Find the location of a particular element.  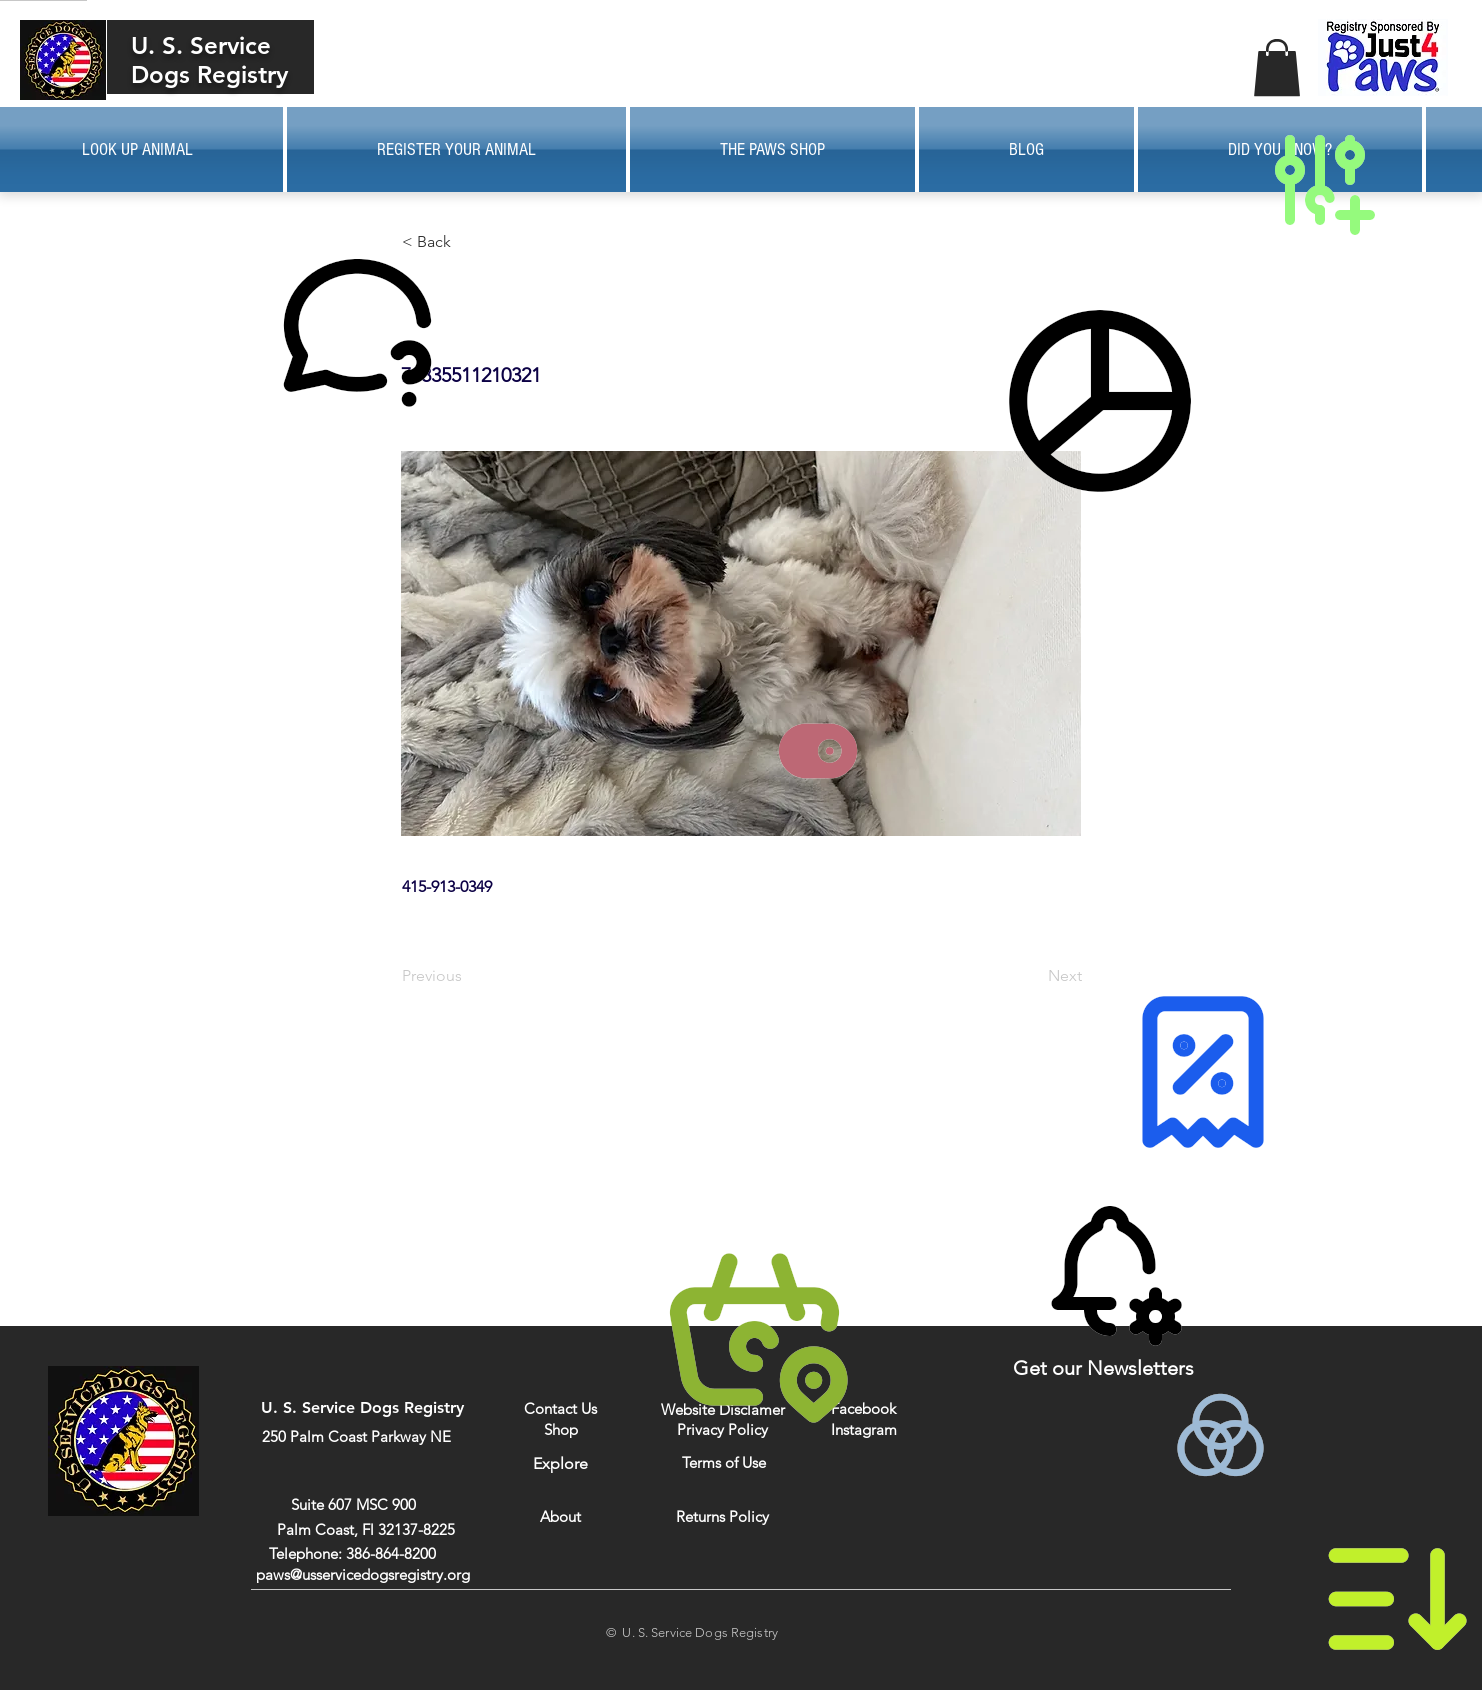

add a new filter or setting option is located at coordinates (1320, 180).